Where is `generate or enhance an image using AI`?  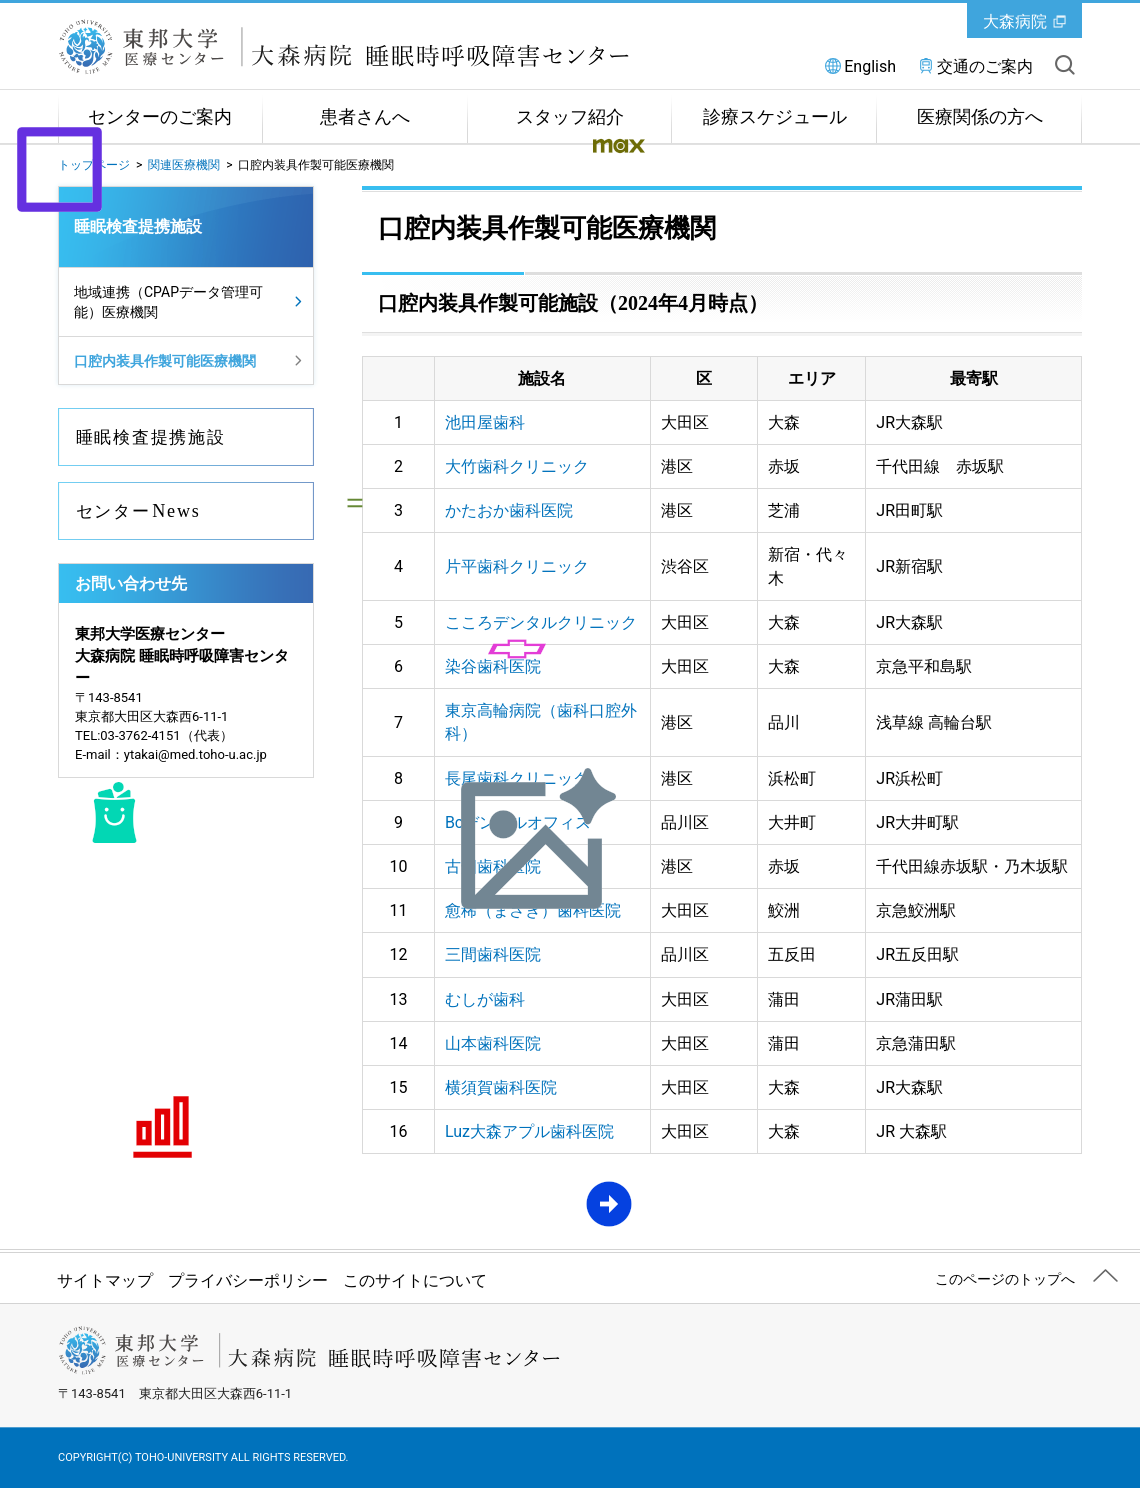
generate or enhance an image using AI is located at coordinates (531, 845).